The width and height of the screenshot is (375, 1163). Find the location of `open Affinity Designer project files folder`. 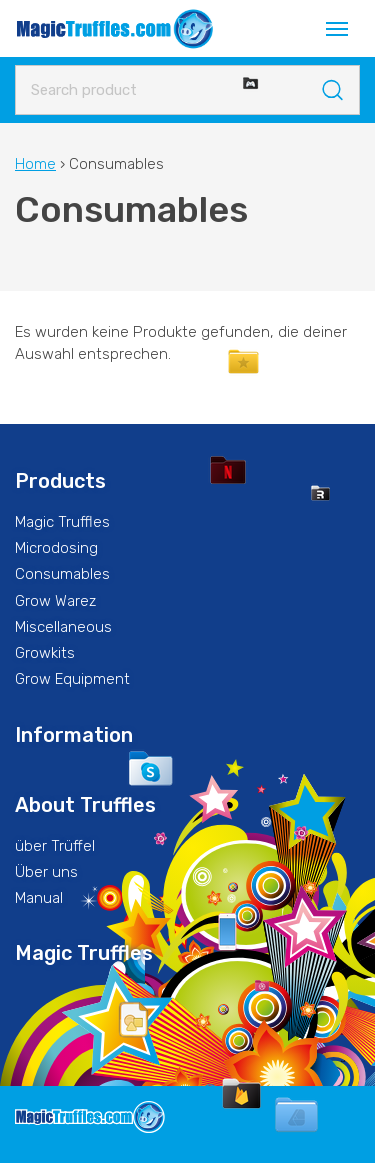

open Affinity Designer project files folder is located at coordinates (296, 1114).